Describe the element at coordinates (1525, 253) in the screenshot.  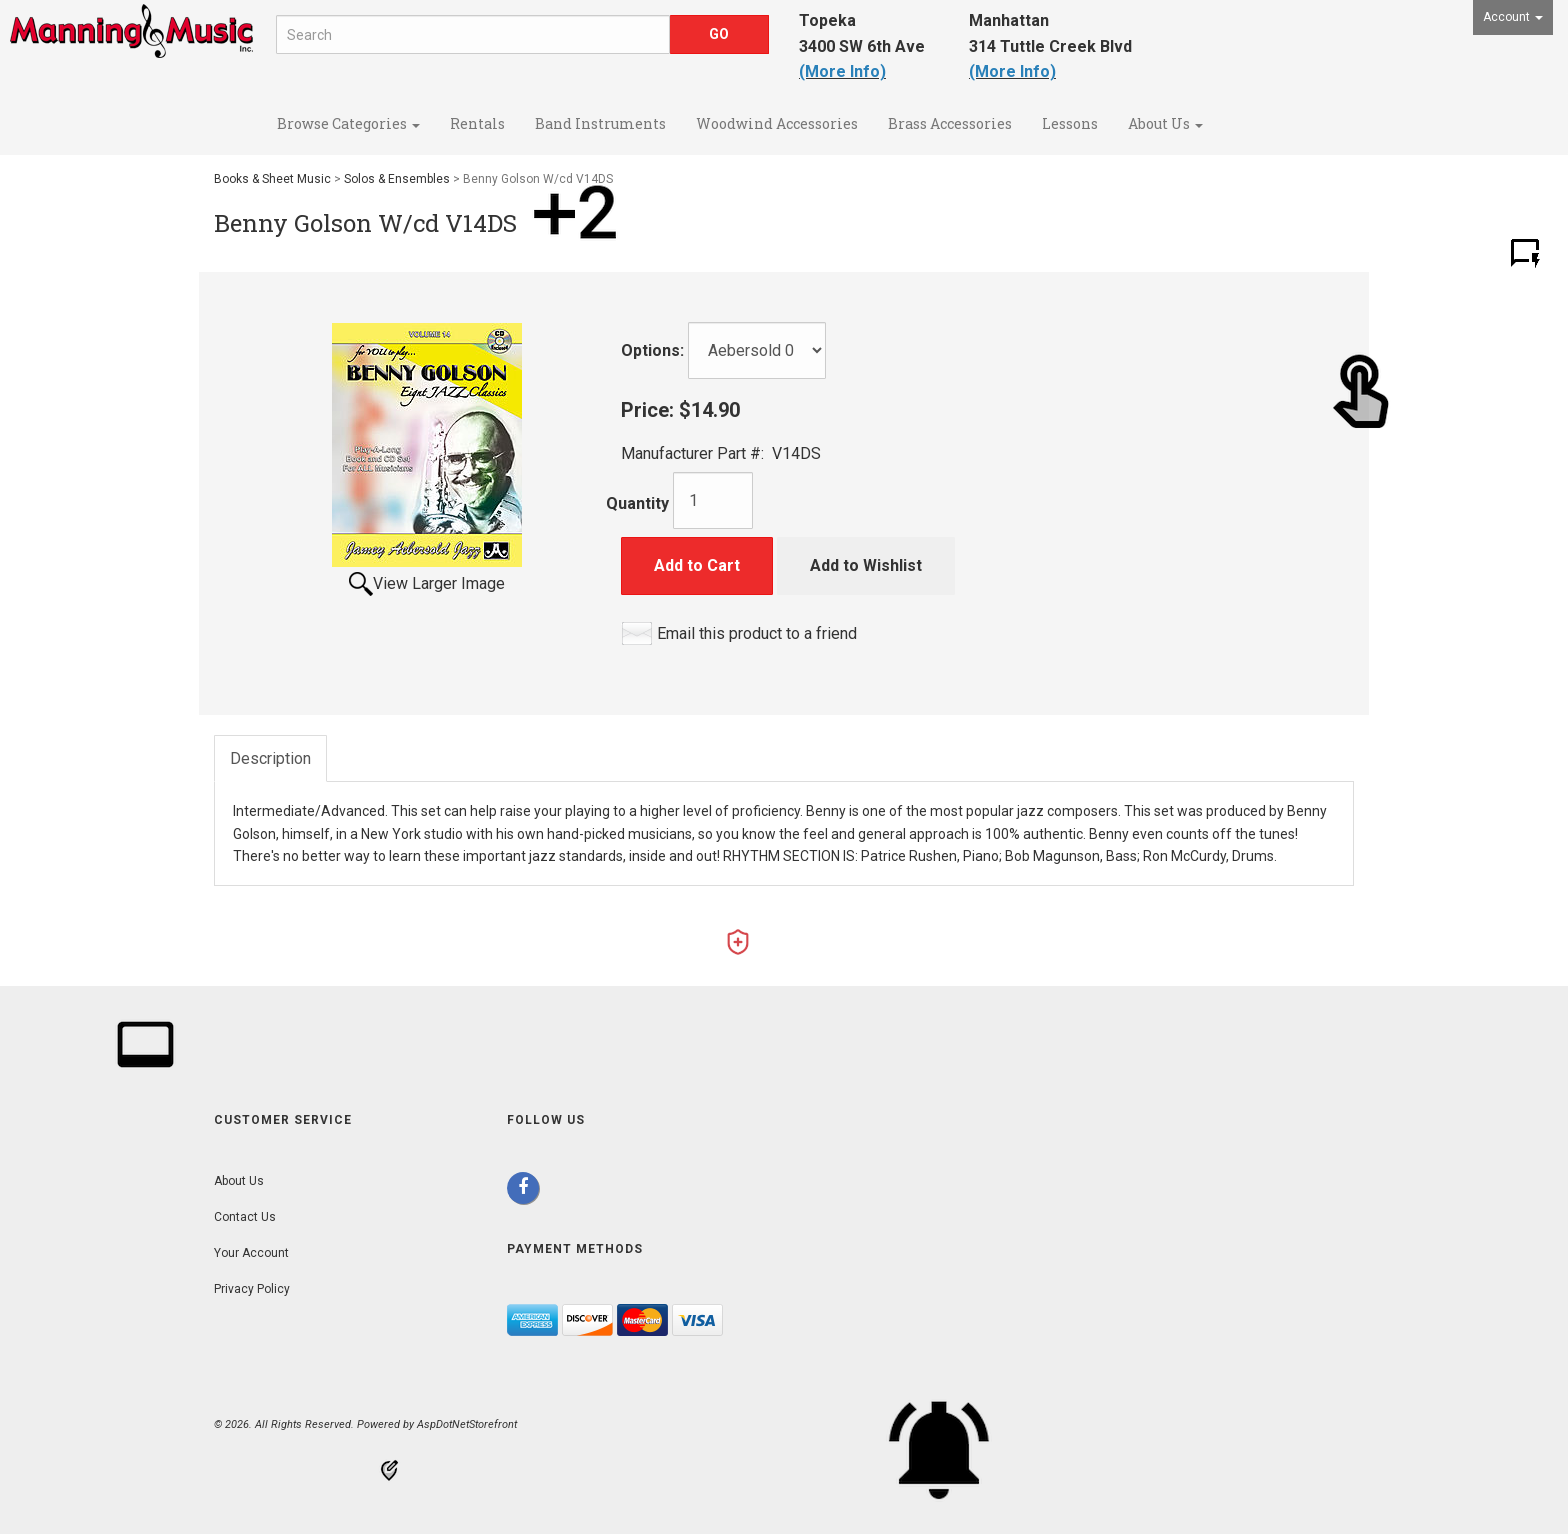
I see `send a quick reply to a message` at that location.